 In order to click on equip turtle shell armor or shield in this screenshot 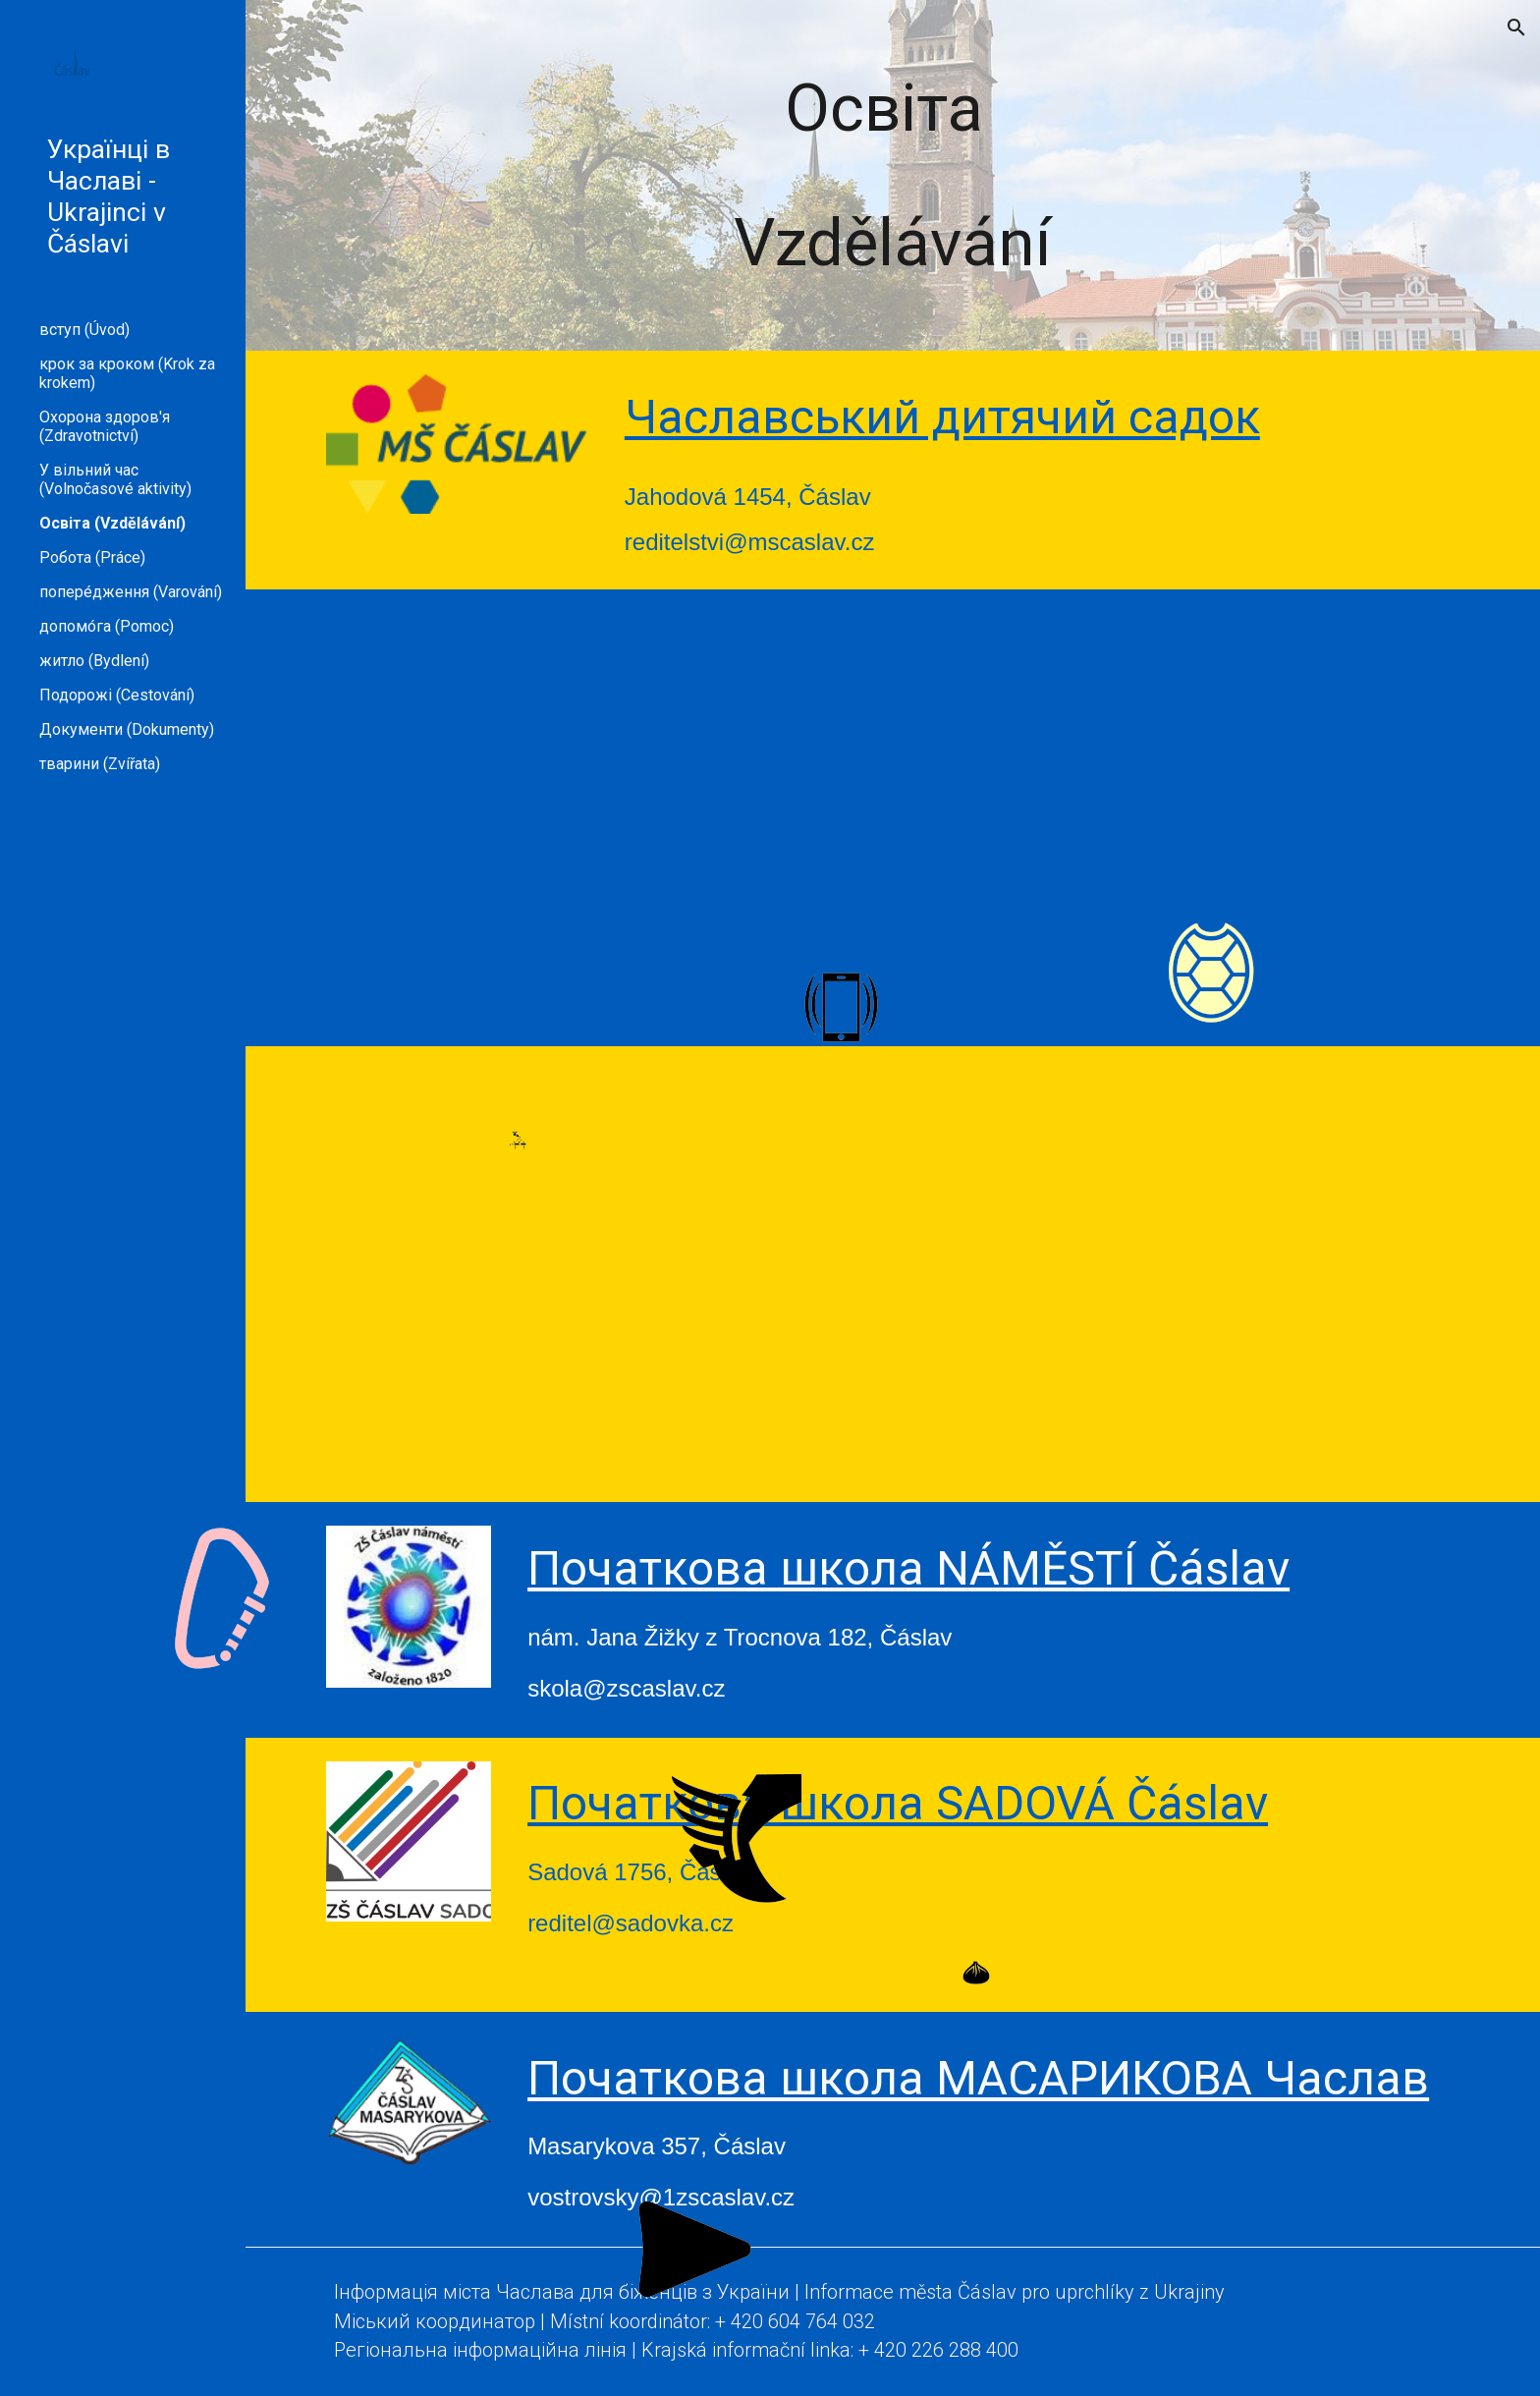, I will do `click(1210, 973)`.